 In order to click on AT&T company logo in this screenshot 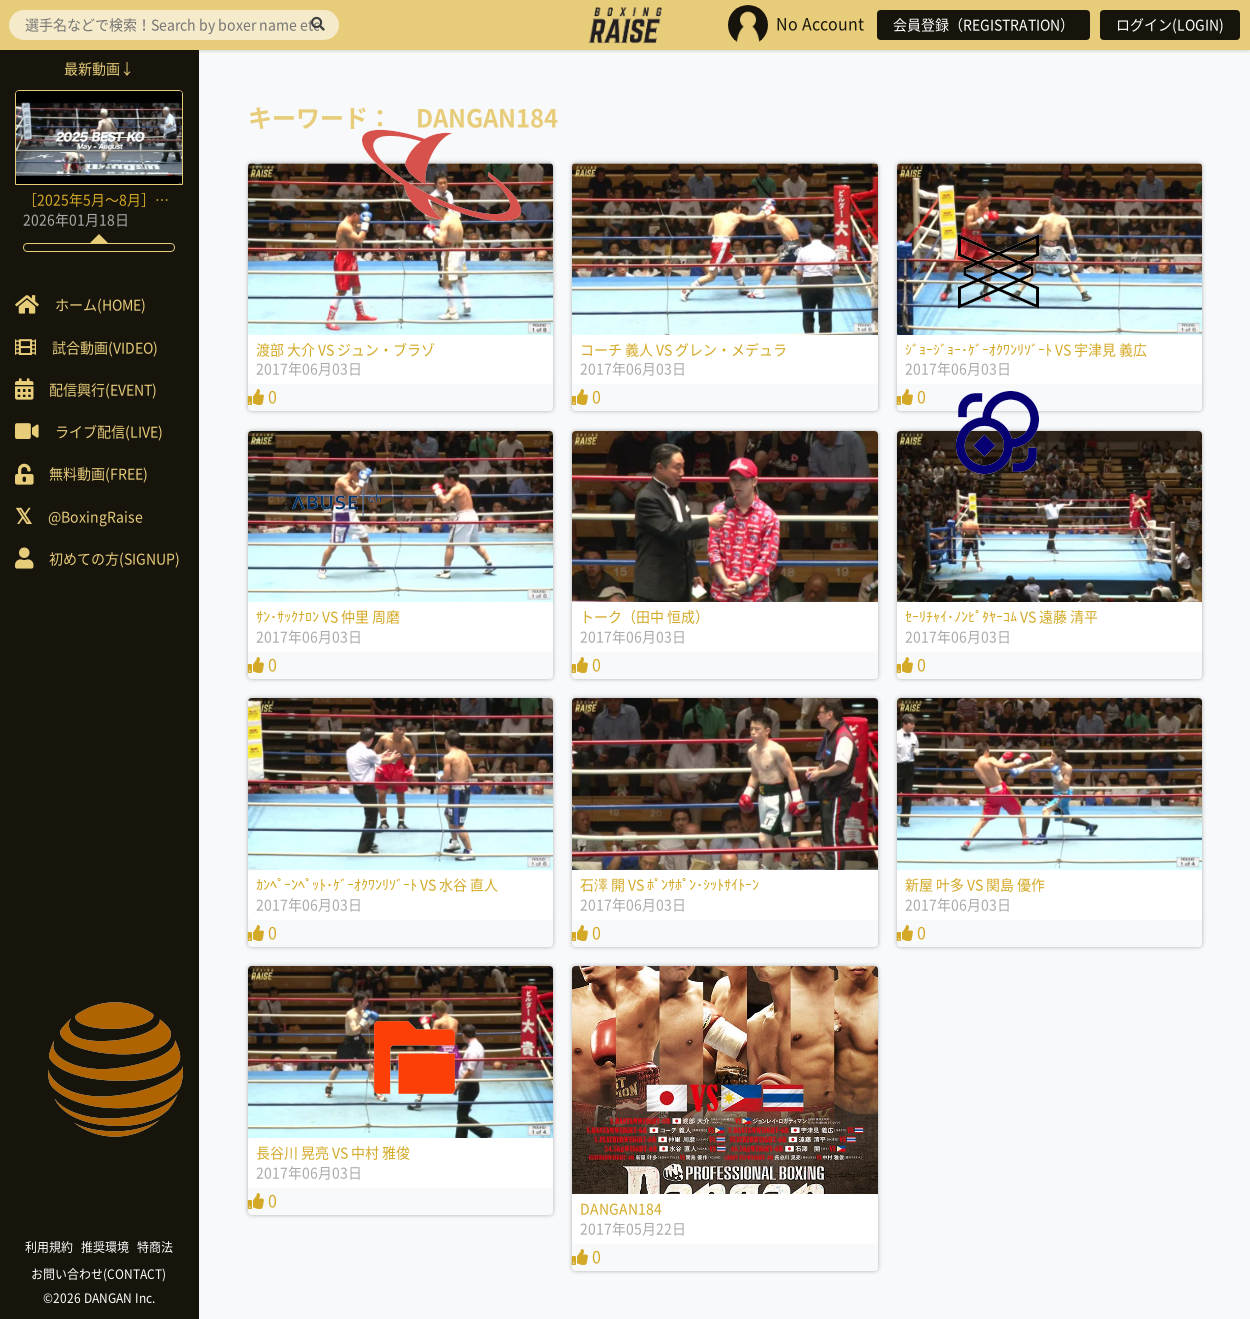, I will do `click(115, 1069)`.